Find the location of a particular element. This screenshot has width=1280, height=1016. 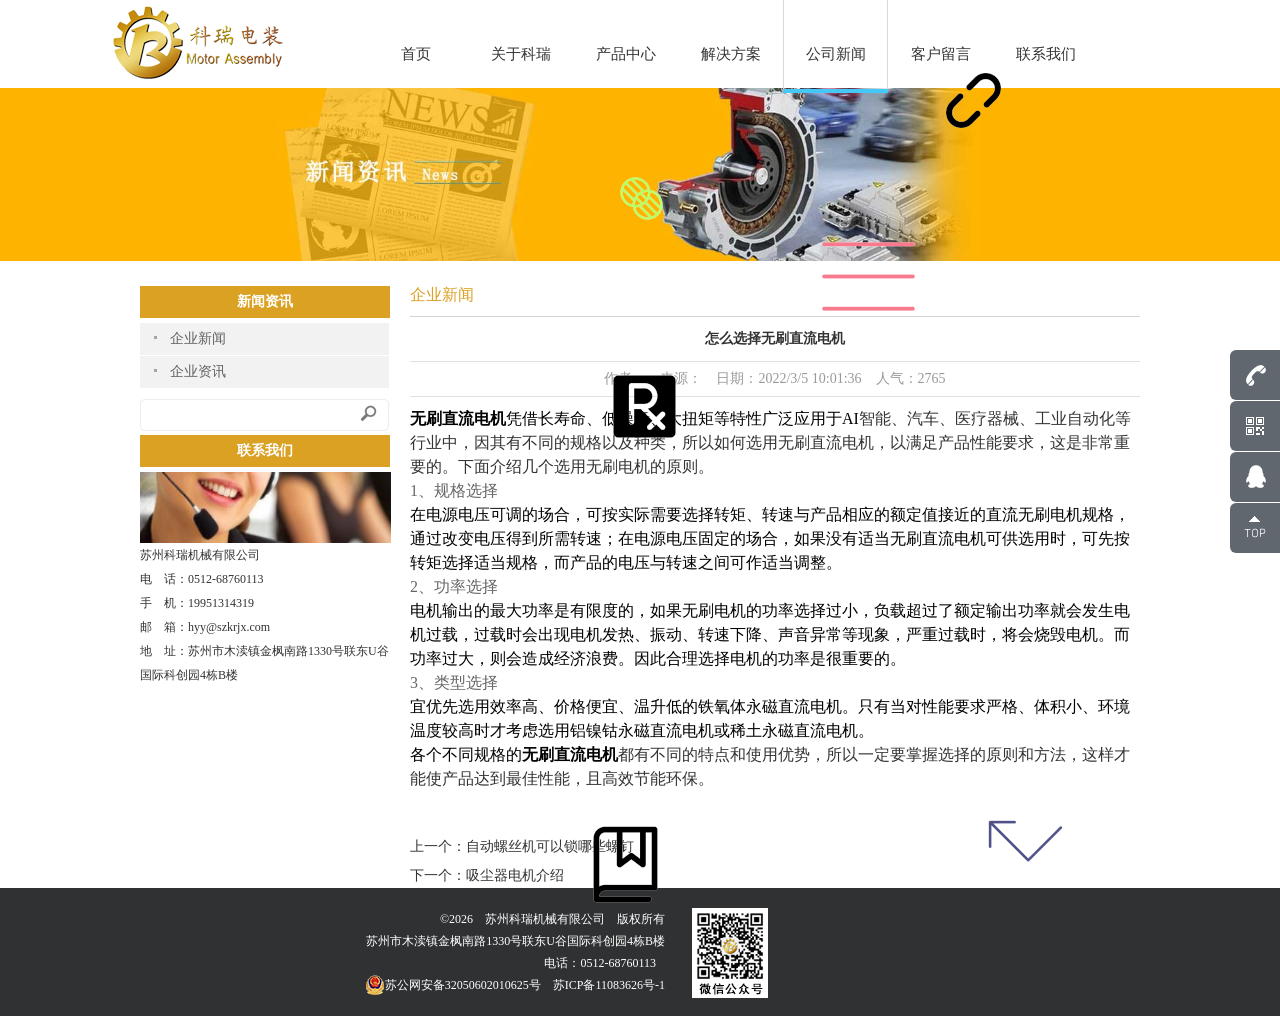

go back to previous step is located at coordinates (1025, 838).